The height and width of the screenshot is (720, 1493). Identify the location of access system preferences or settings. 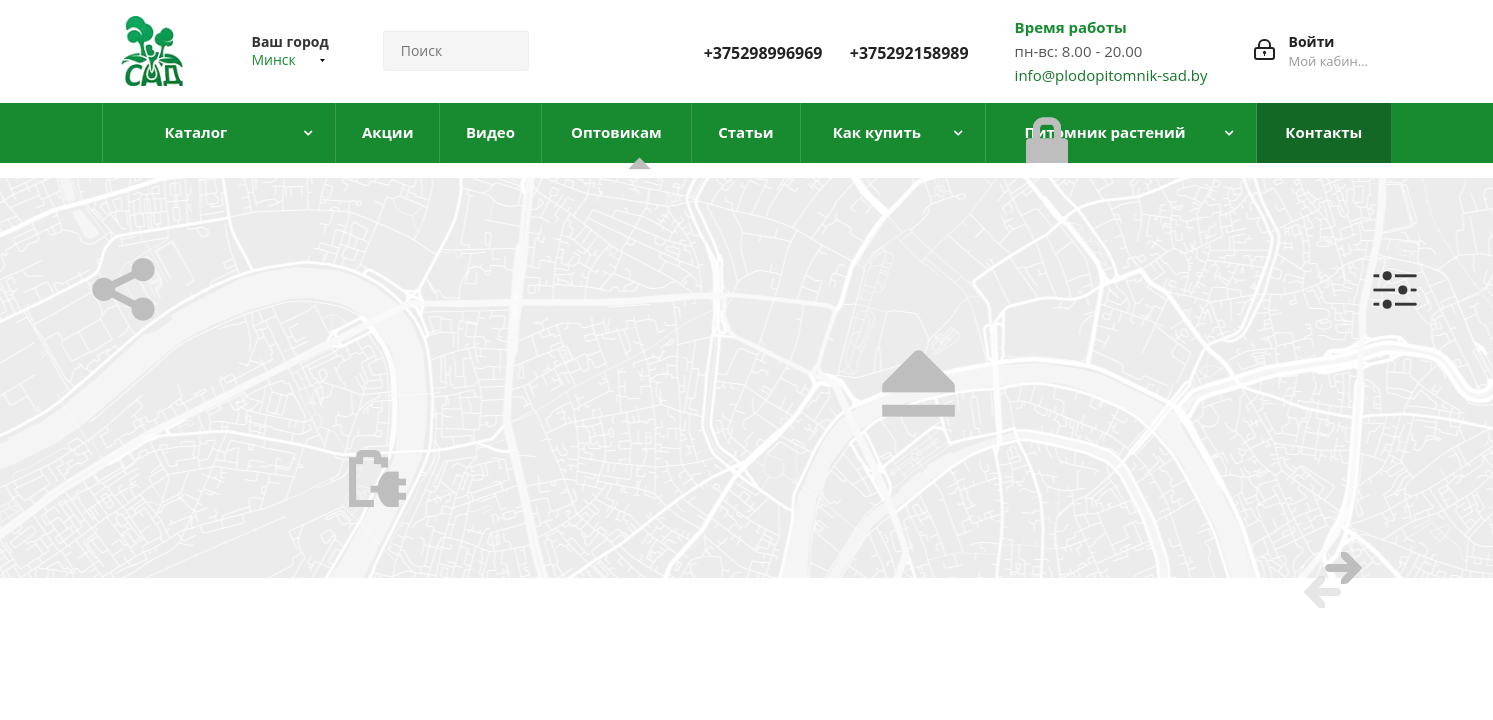
(1395, 290).